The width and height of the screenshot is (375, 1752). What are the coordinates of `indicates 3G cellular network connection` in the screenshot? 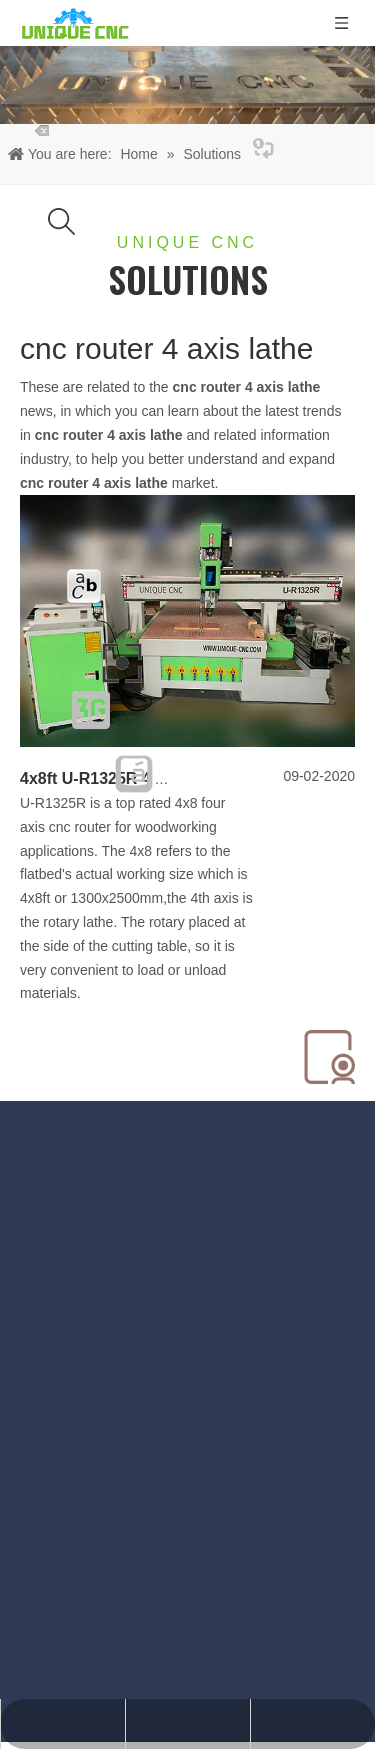 It's located at (91, 710).